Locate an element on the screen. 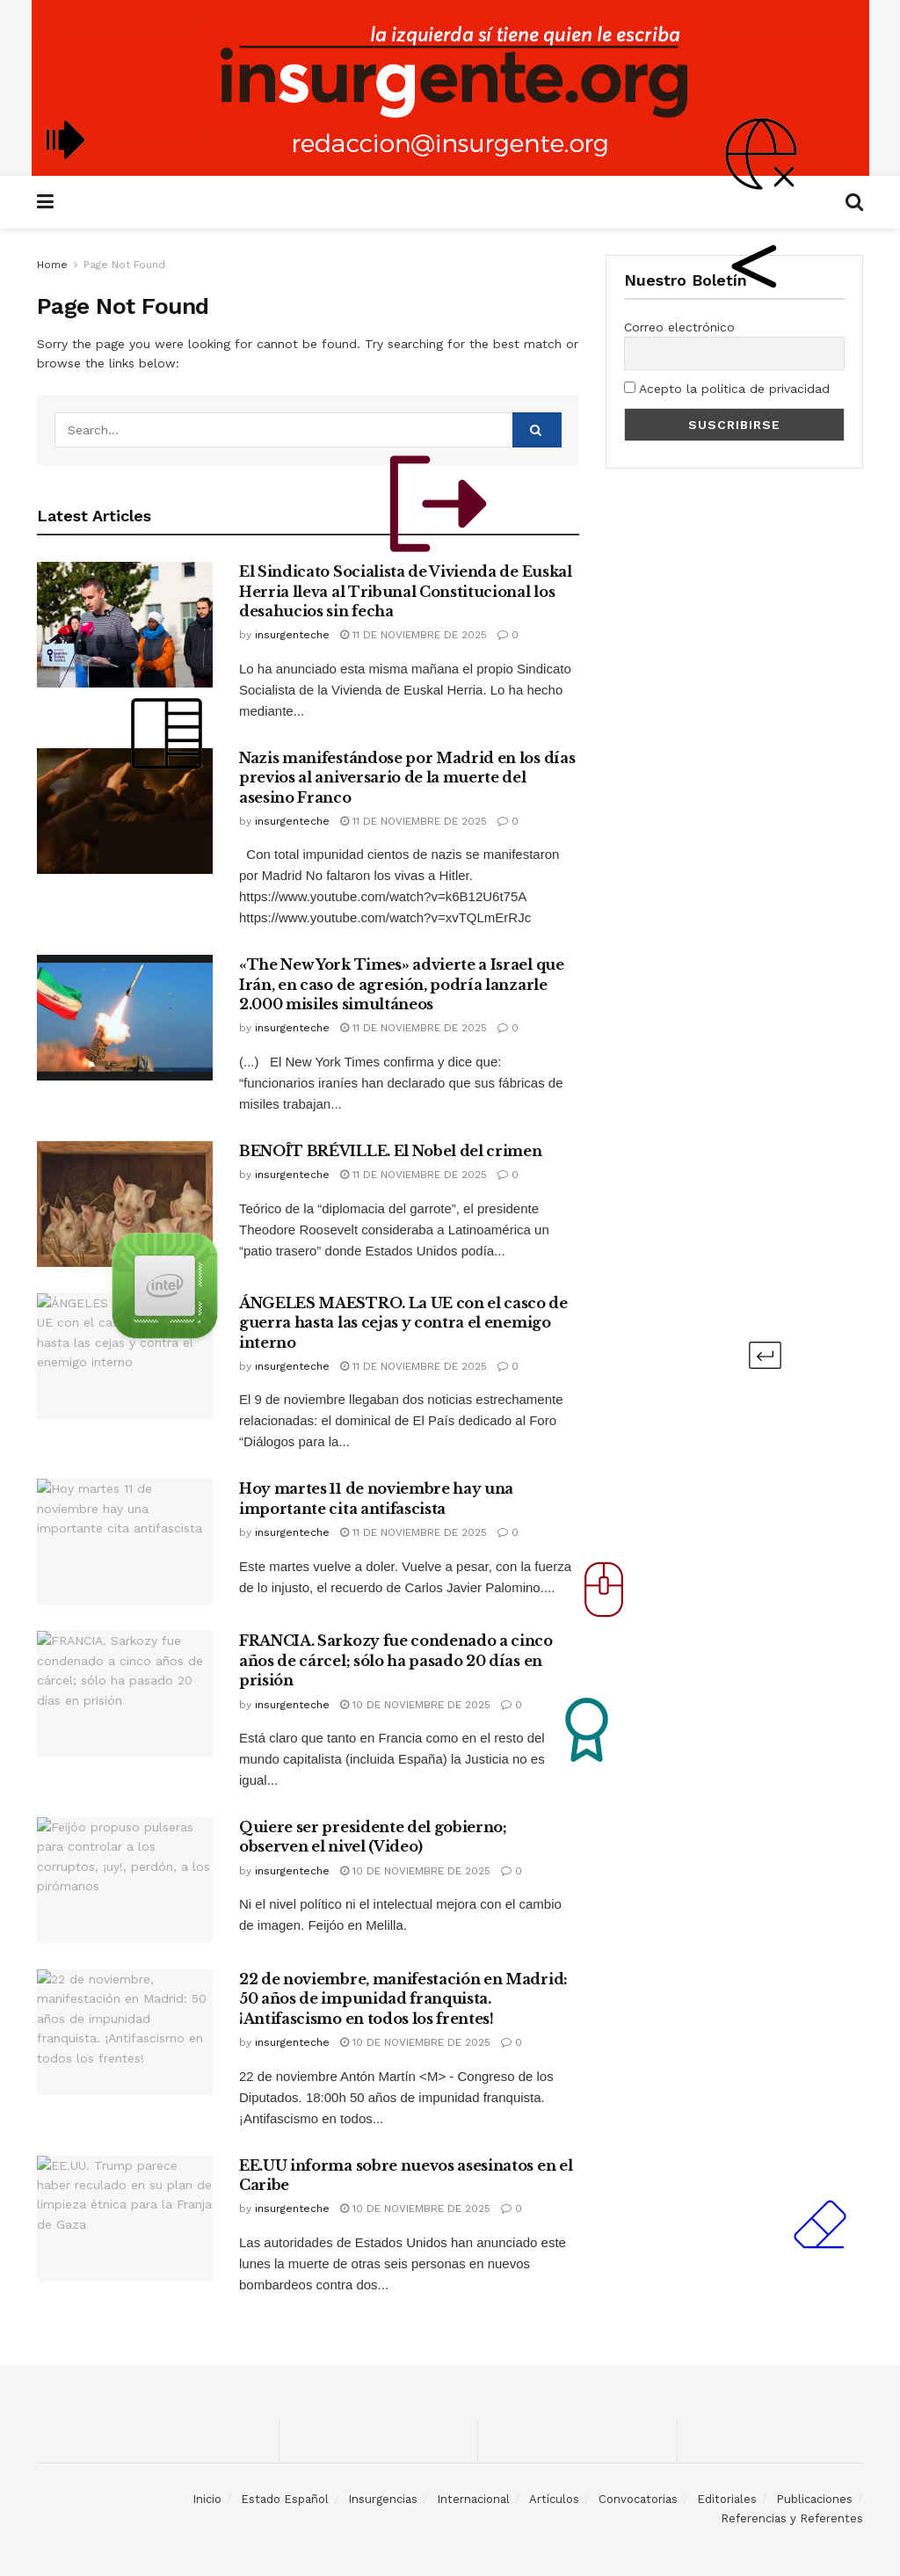 Image resolution: width=900 pixels, height=2576 pixels. go back to the previous screen is located at coordinates (755, 266).